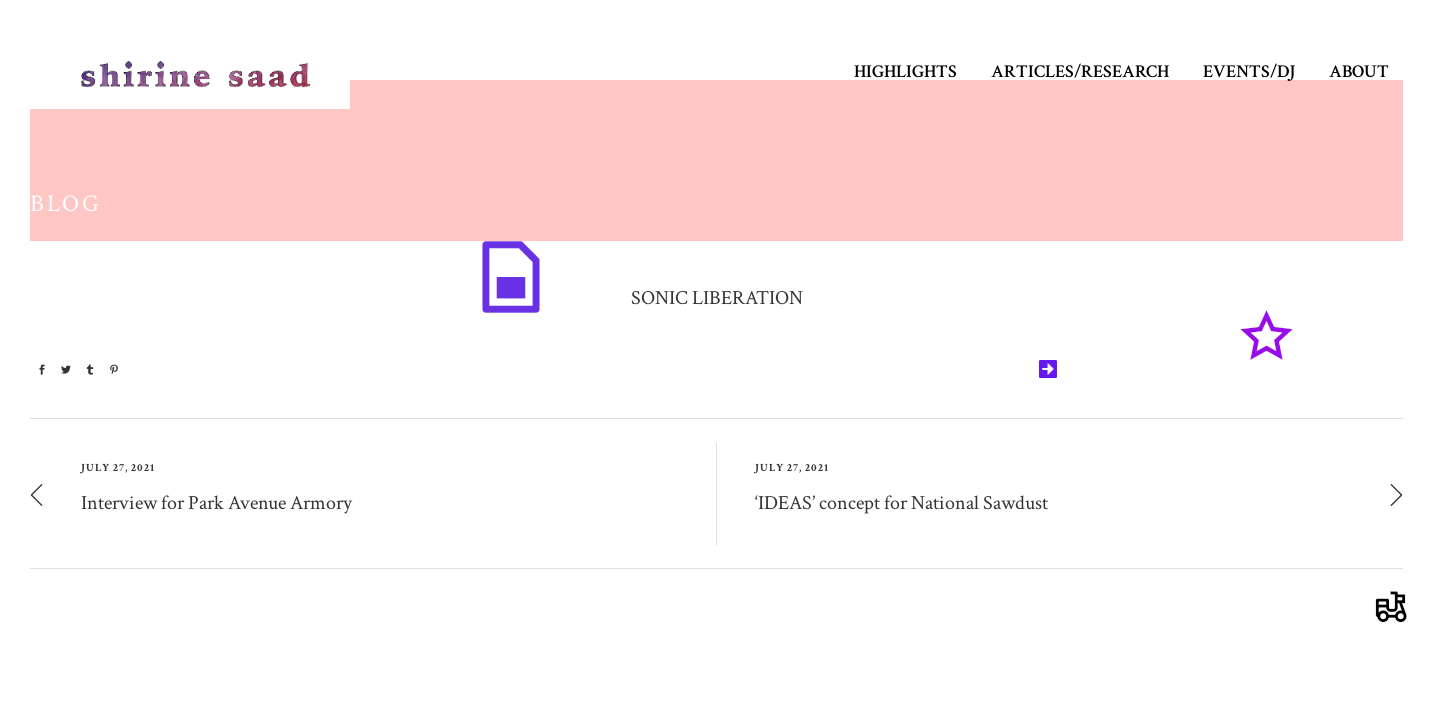 The height and width of the screenshot is (720, 1433). Describe the element at coordinates (1266, 336) in the screenshot. I see `add item to favorites` at that location.